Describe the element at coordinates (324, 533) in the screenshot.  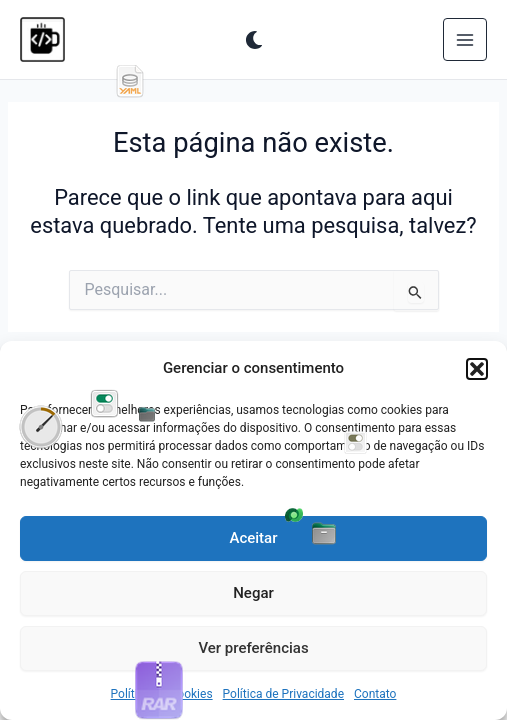
I see `open the file manager` at that location.